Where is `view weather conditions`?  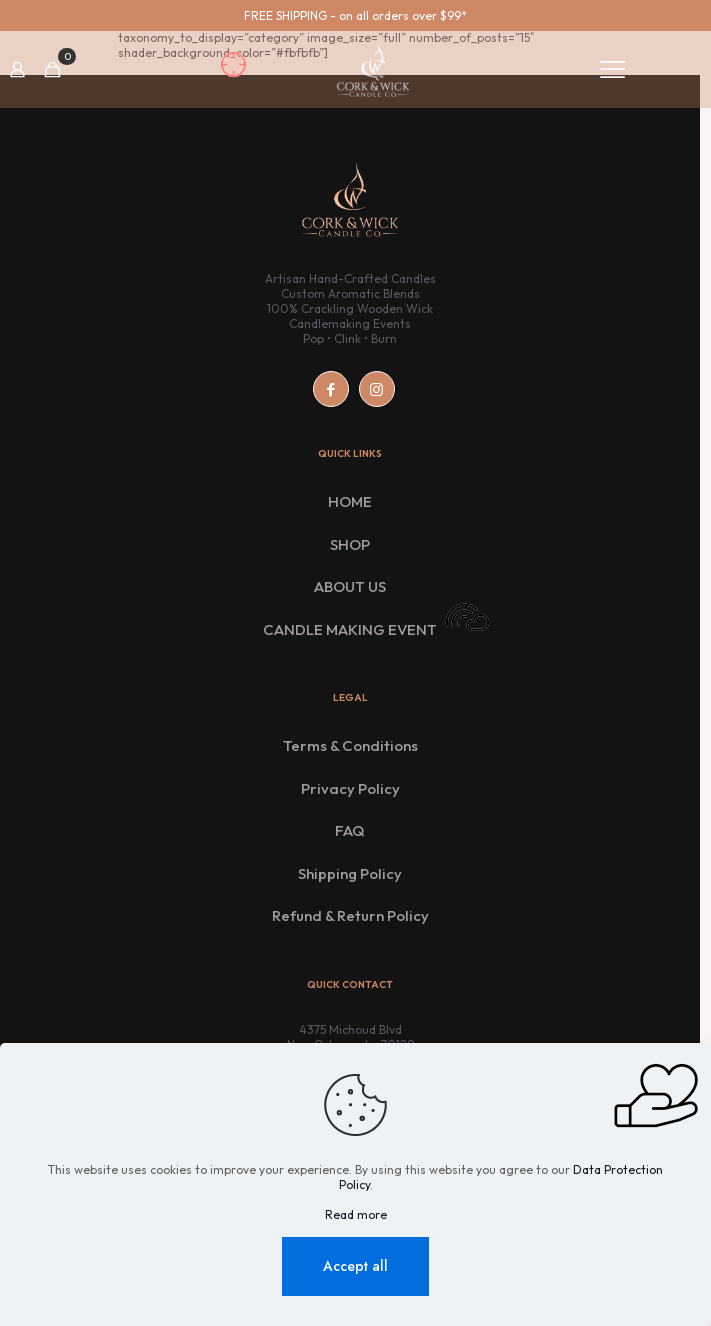 view weather conditions is located at coordinates (467, 616).